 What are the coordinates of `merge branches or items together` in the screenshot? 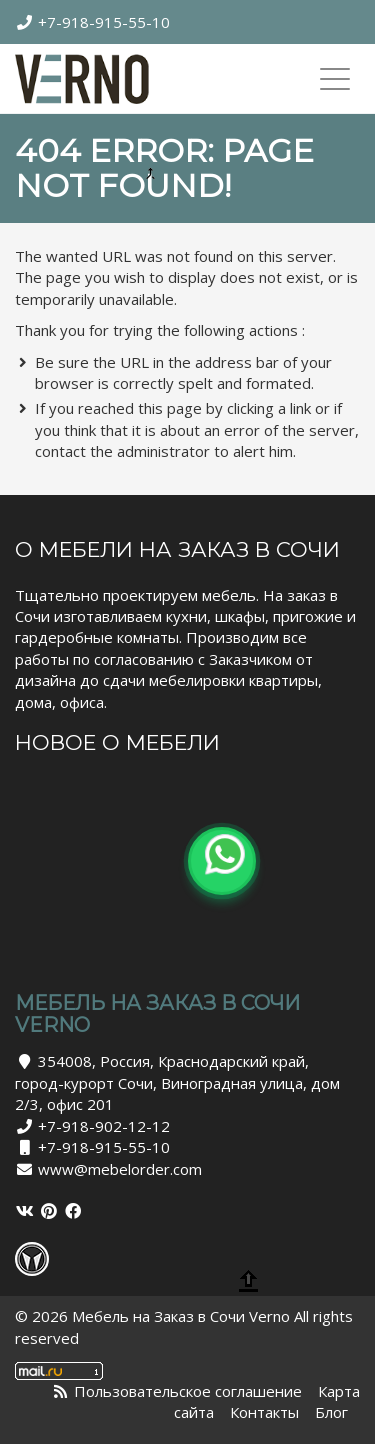 It's located at (150, 173).